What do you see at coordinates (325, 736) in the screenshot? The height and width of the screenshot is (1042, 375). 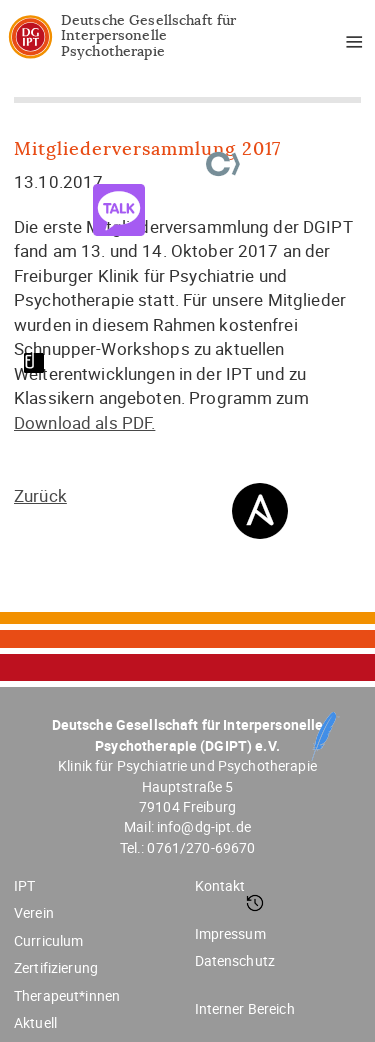 I see `apache software foundation logo` at bounding box center [325, 736].